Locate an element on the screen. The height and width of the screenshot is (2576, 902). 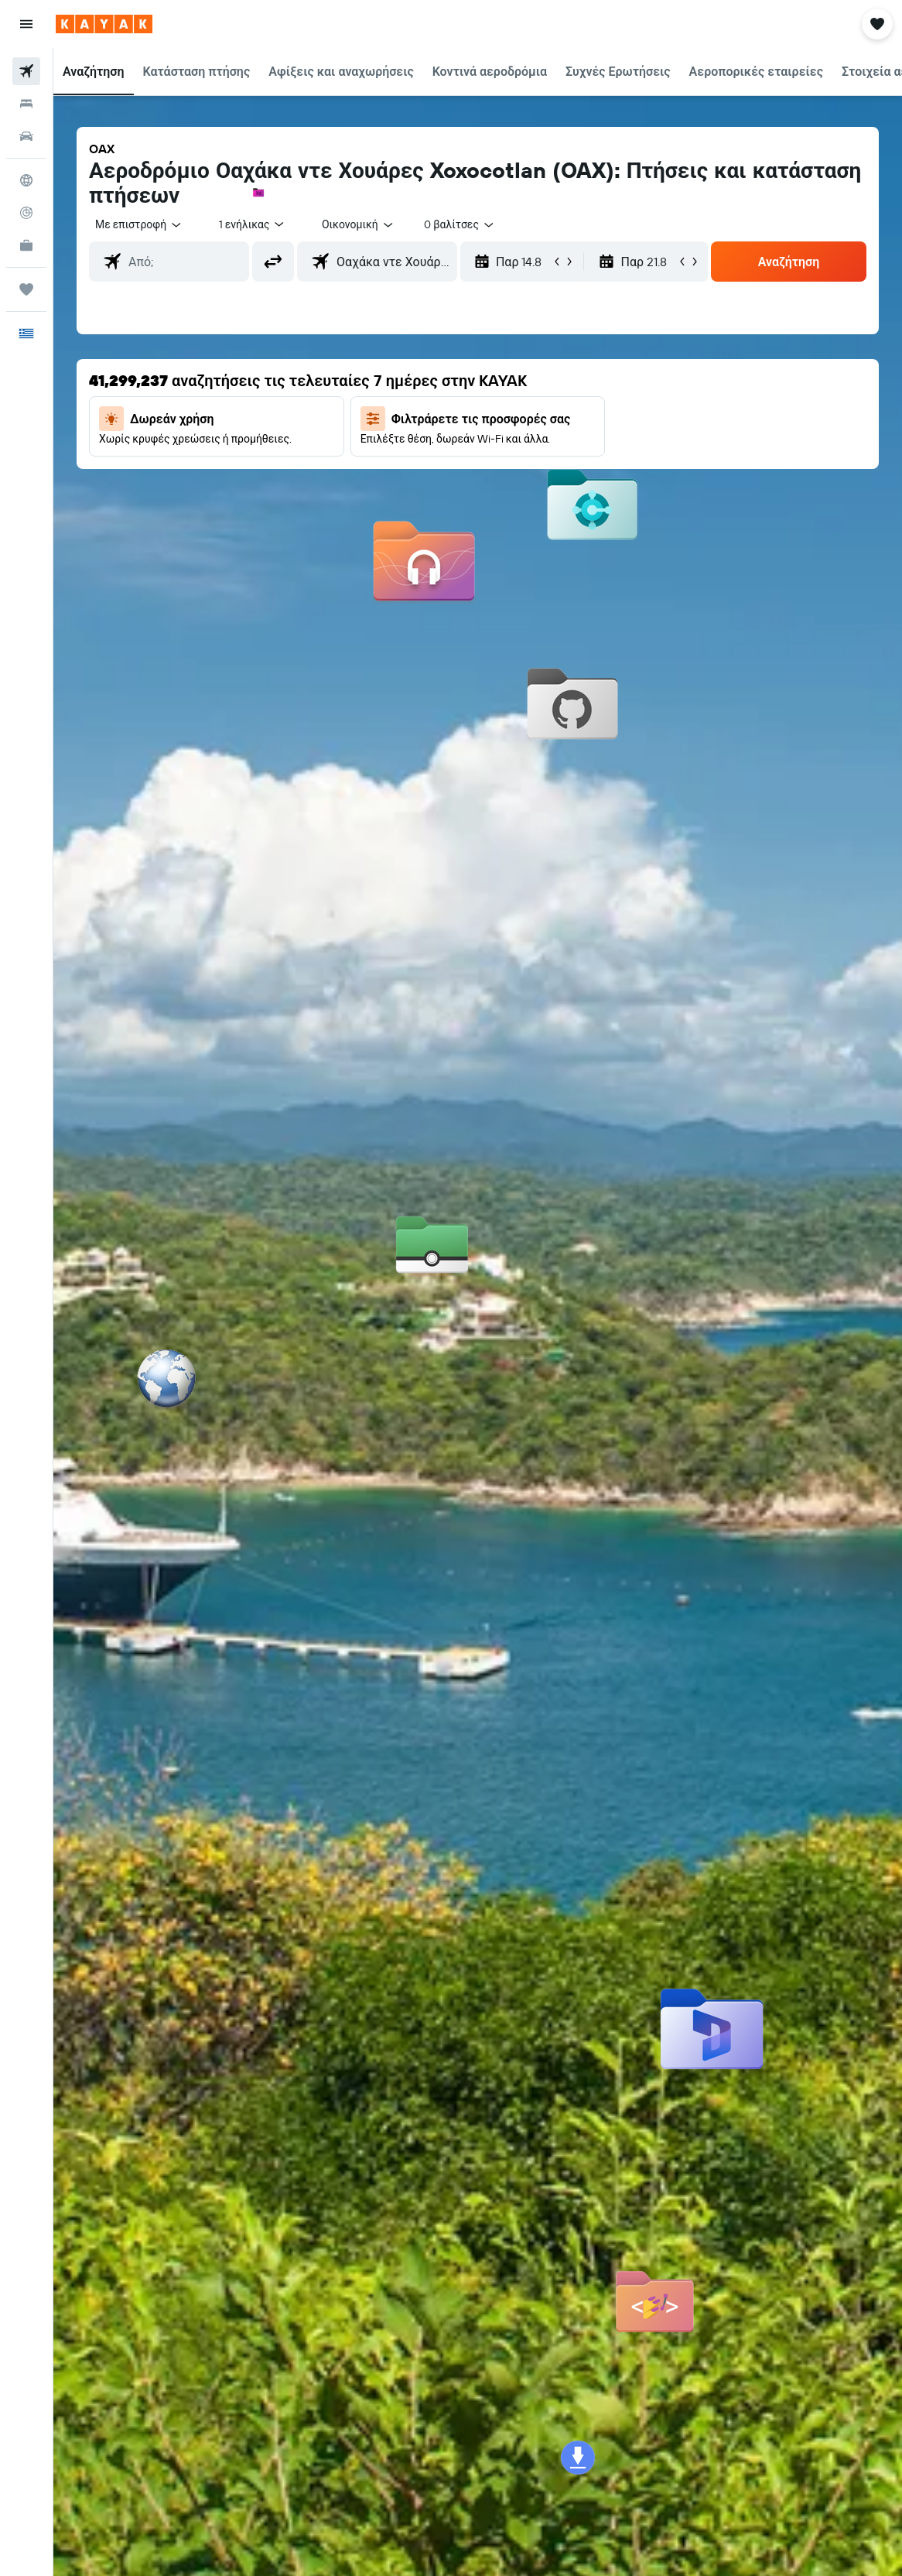
access internet and web applications is located at coordinates (167, 1379).